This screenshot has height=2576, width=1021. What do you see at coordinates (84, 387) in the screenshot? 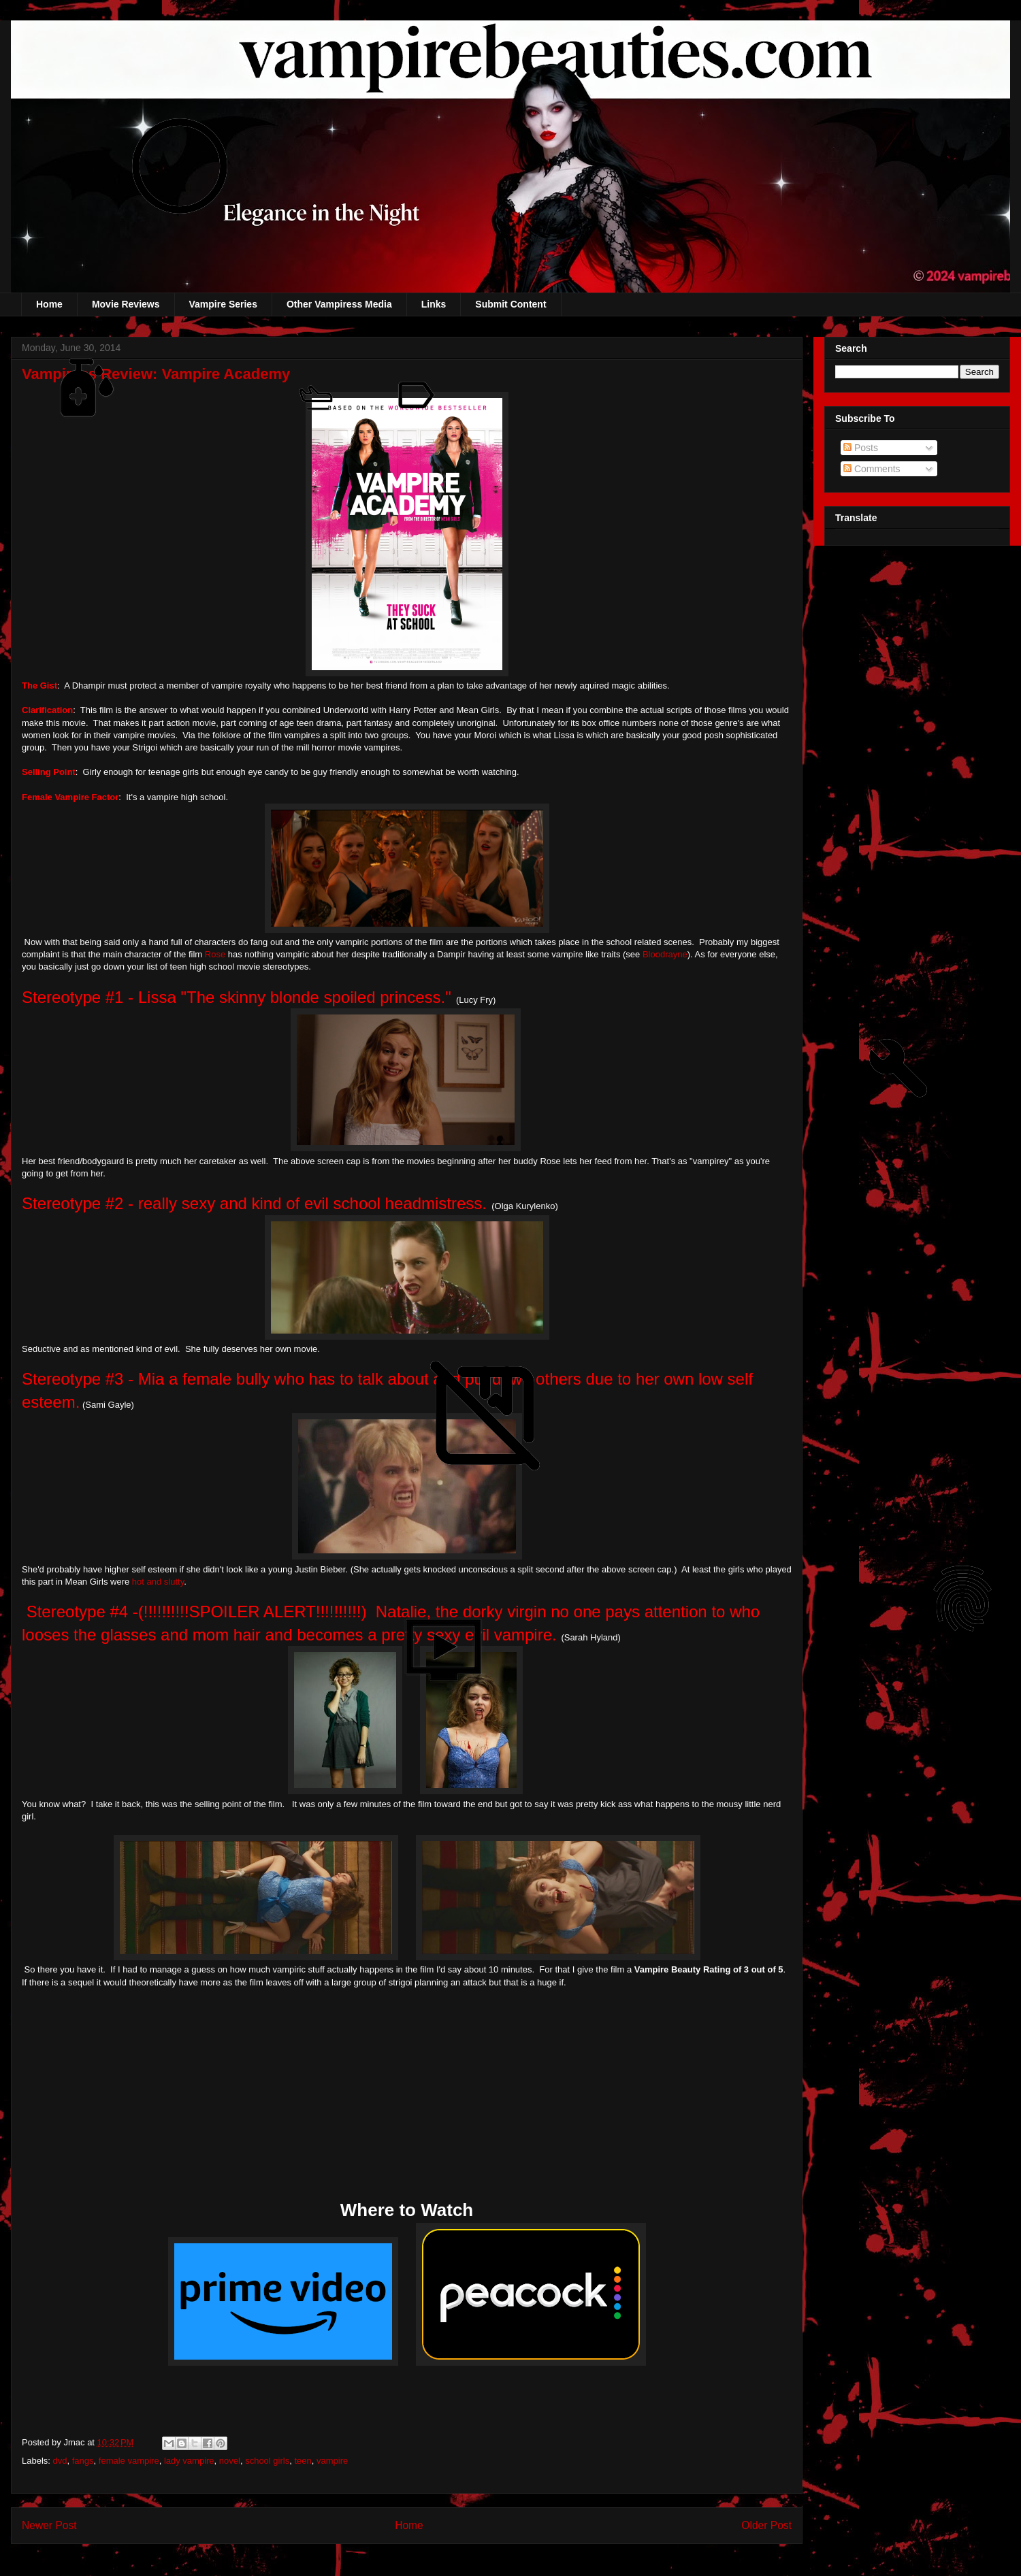
I see `access hand sanitizer station information` at bounding box center [84, 387].